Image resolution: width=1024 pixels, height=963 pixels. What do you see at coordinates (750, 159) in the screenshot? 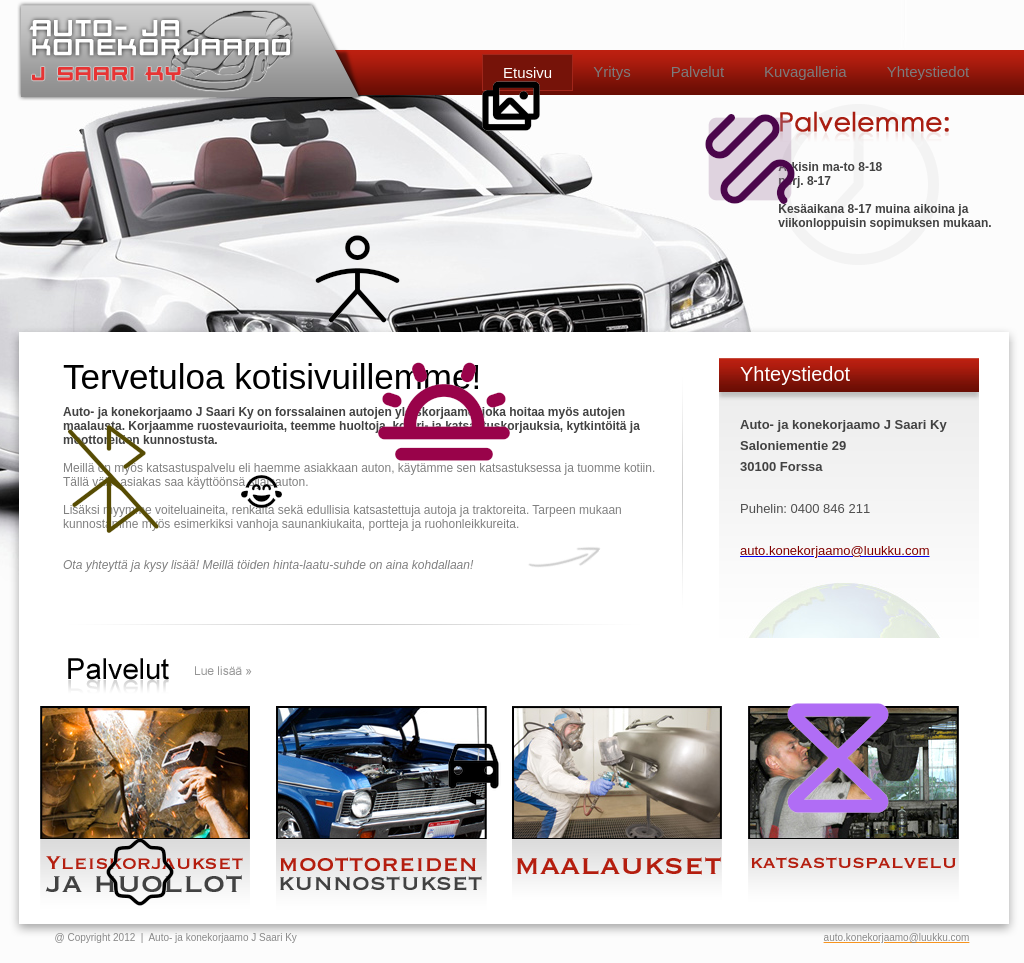
I see `access freehand drawing or annotation tools` at bounding box center [750, 159].